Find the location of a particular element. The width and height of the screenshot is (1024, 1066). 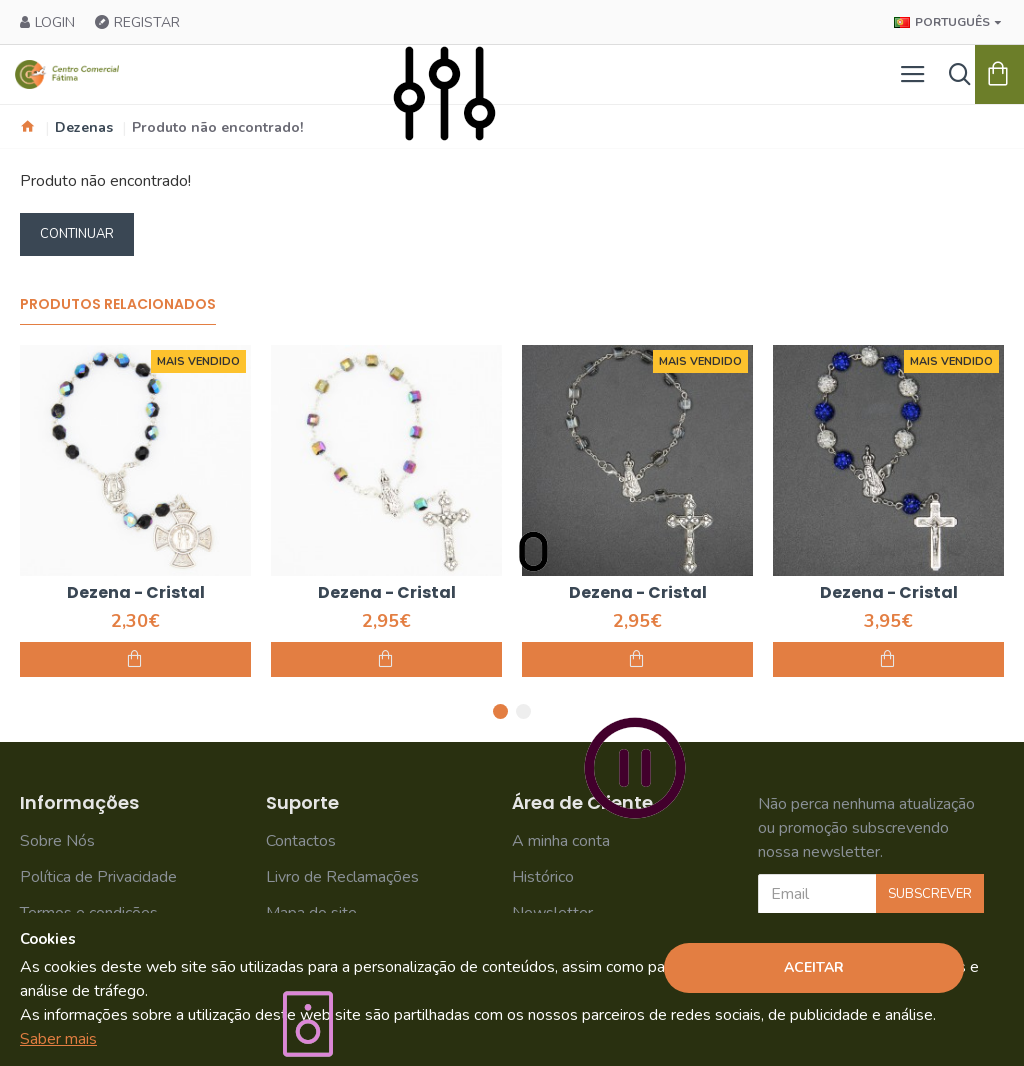

pause media playback is located at coordinates (635, 768).